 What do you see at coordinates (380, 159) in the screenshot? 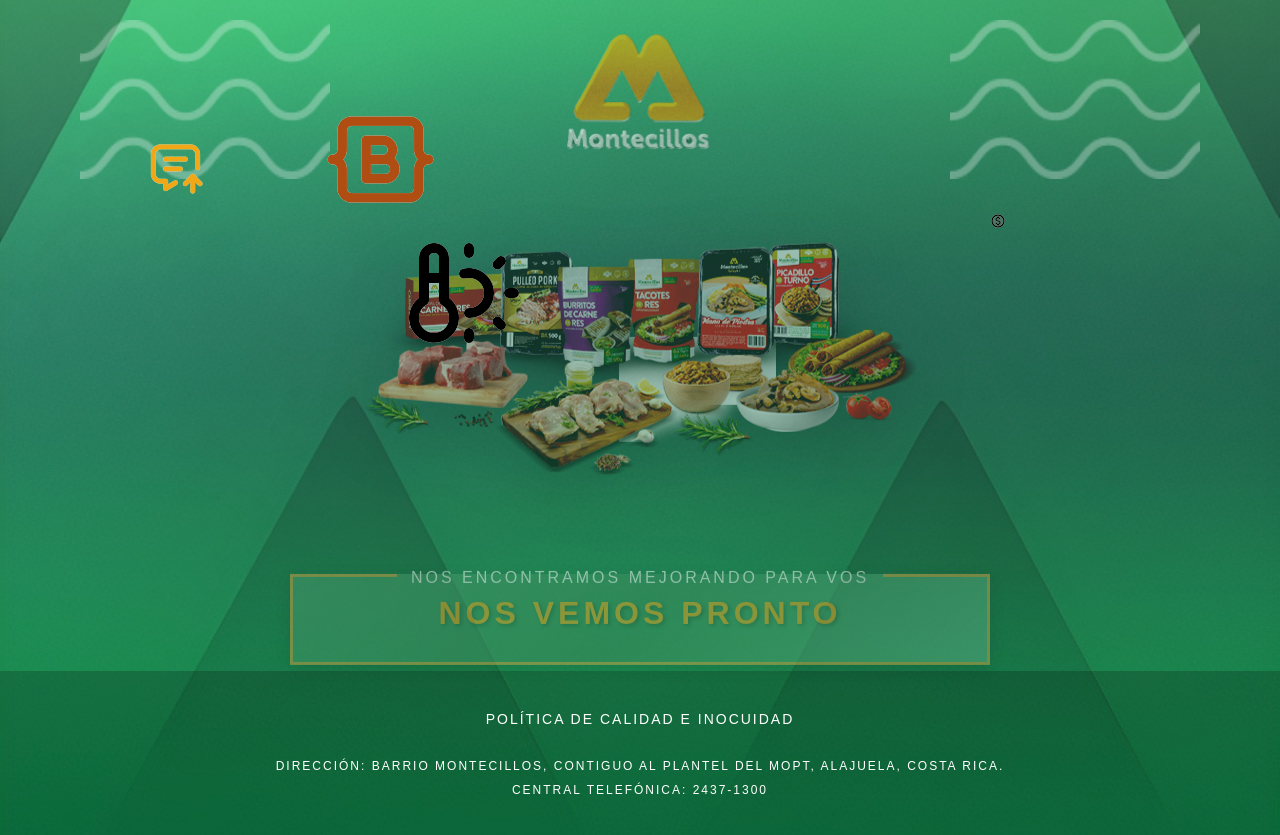
I see `bootstrap framework logo` at bounding box center [380, 159].